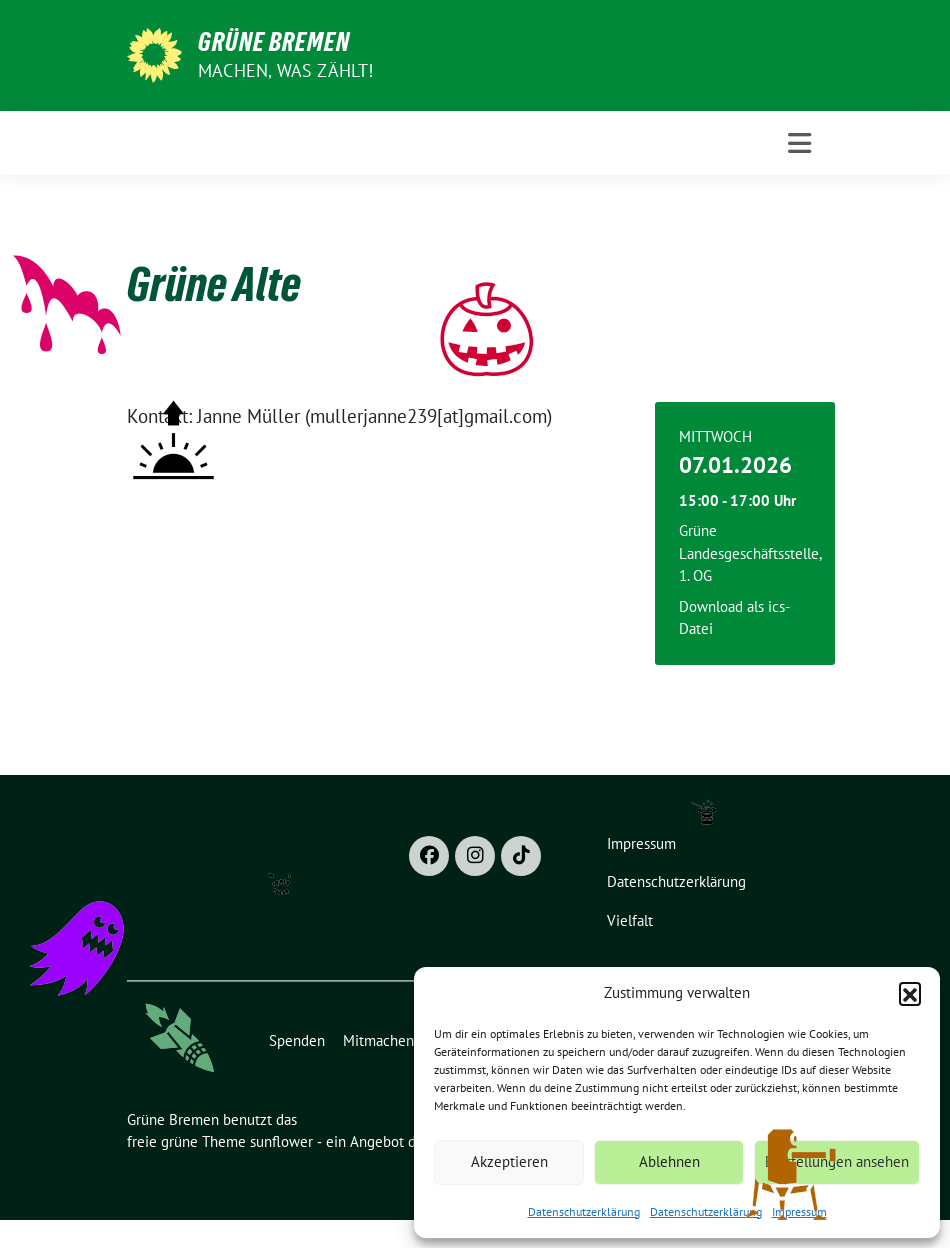  I want to click on launch or deploy an application, so click(180, 1037).